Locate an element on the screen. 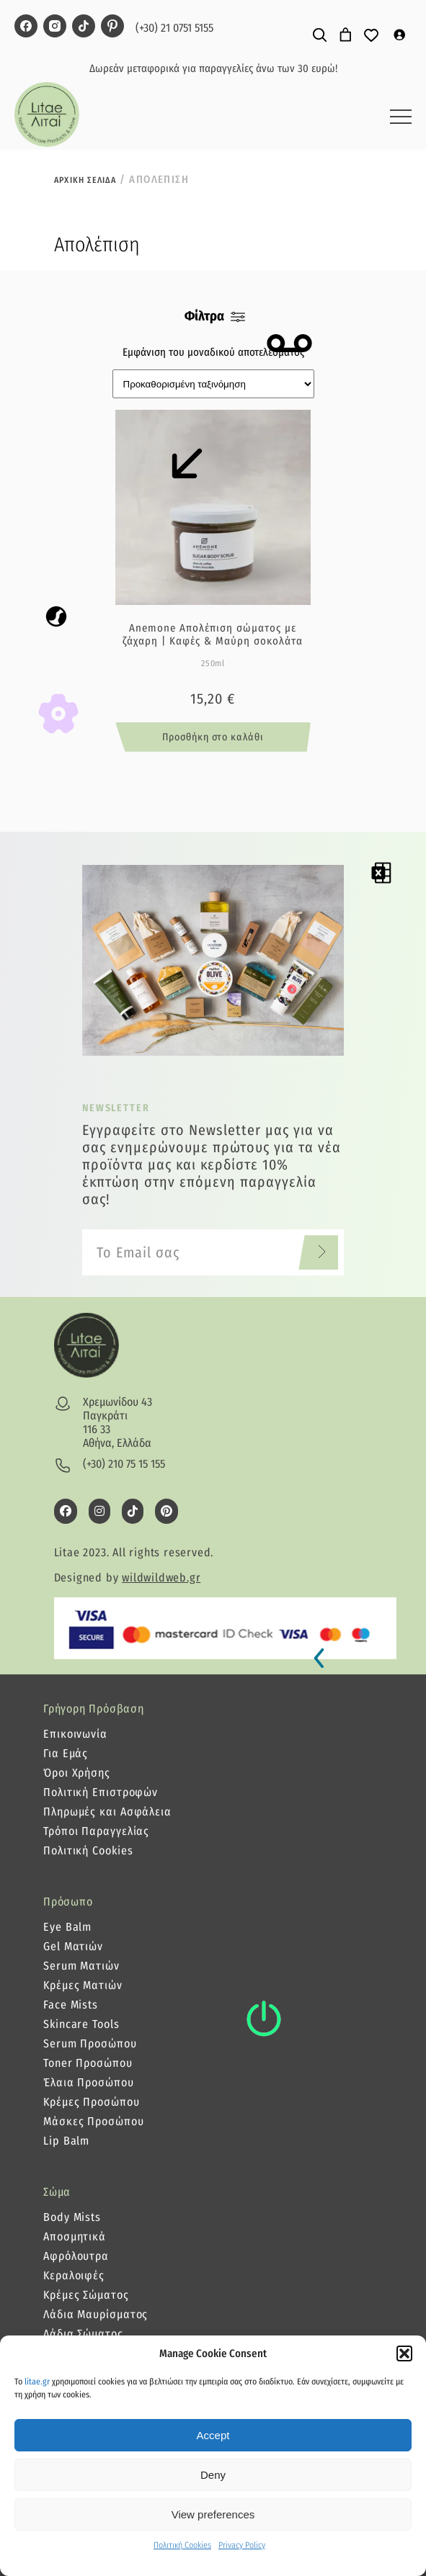 The height and width of the screenshot is (2576, 426). open settings menu is located at coordinates (58, 714).